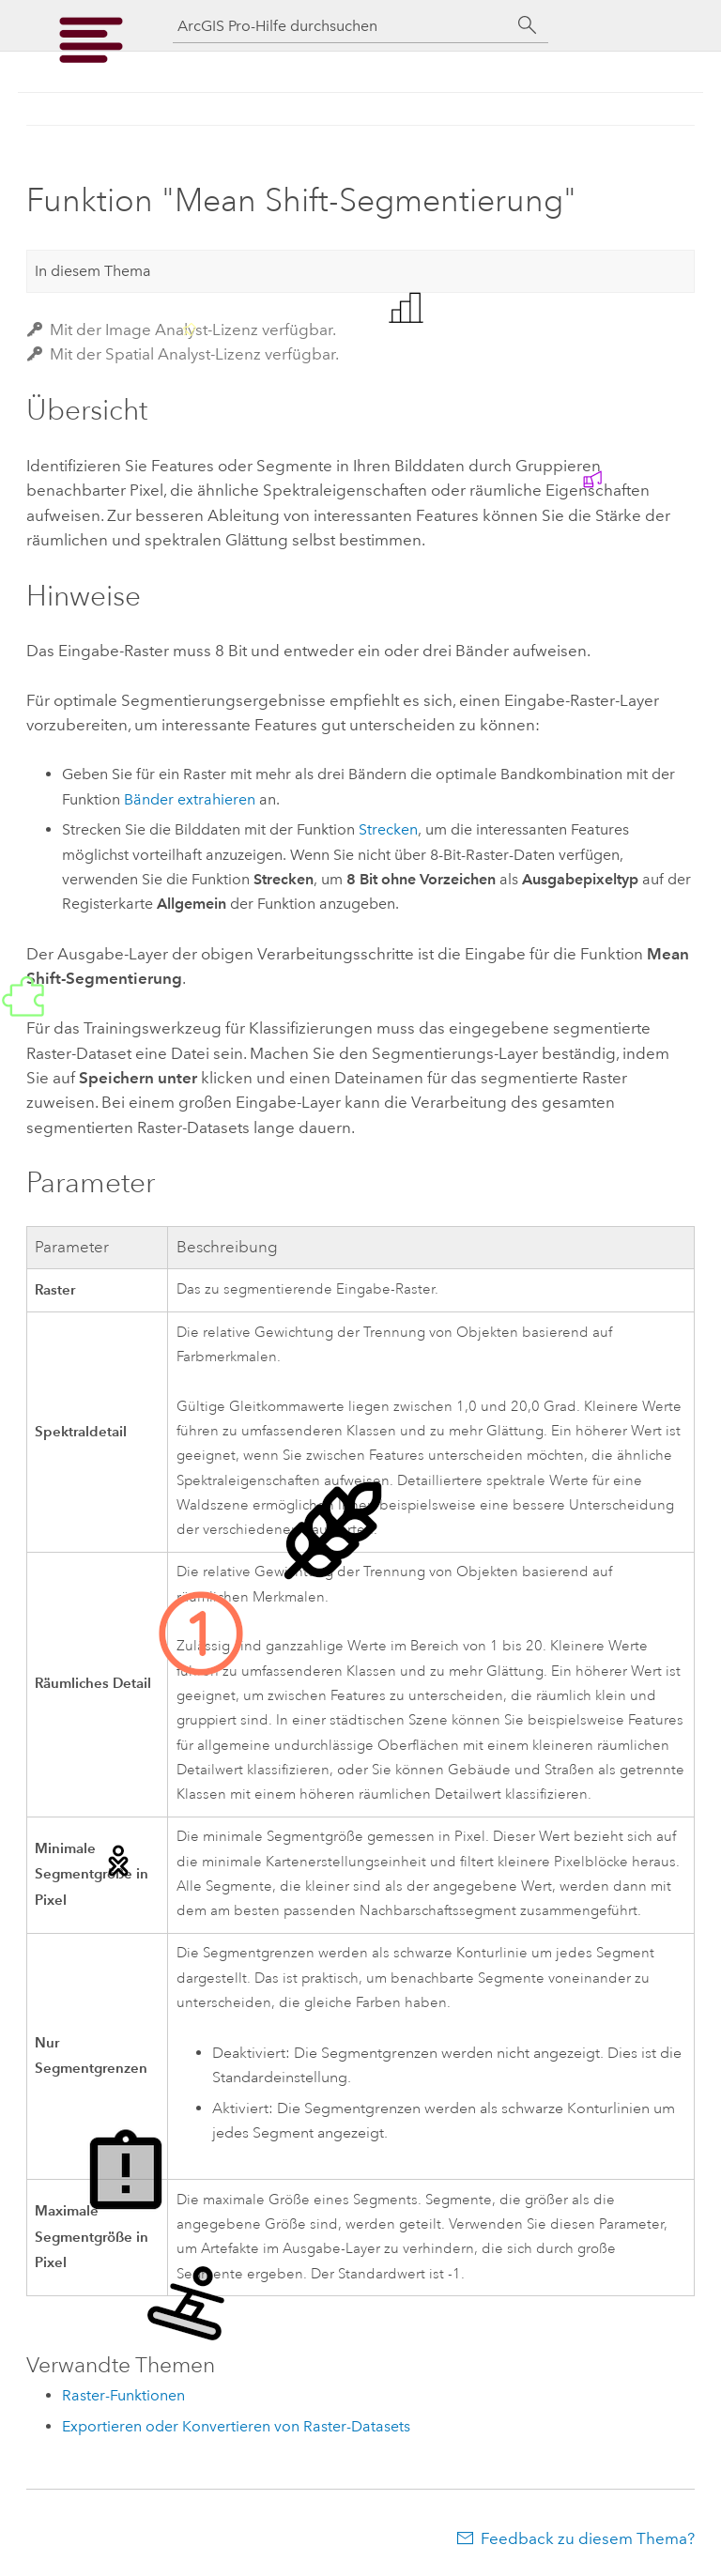 The height and width of the screenshot is (2576, 721). What do you see at coordinates (190, 2303) in the screenshot?
I see `access snowboarding or winter sports content` at bounding box center [190, 2303].